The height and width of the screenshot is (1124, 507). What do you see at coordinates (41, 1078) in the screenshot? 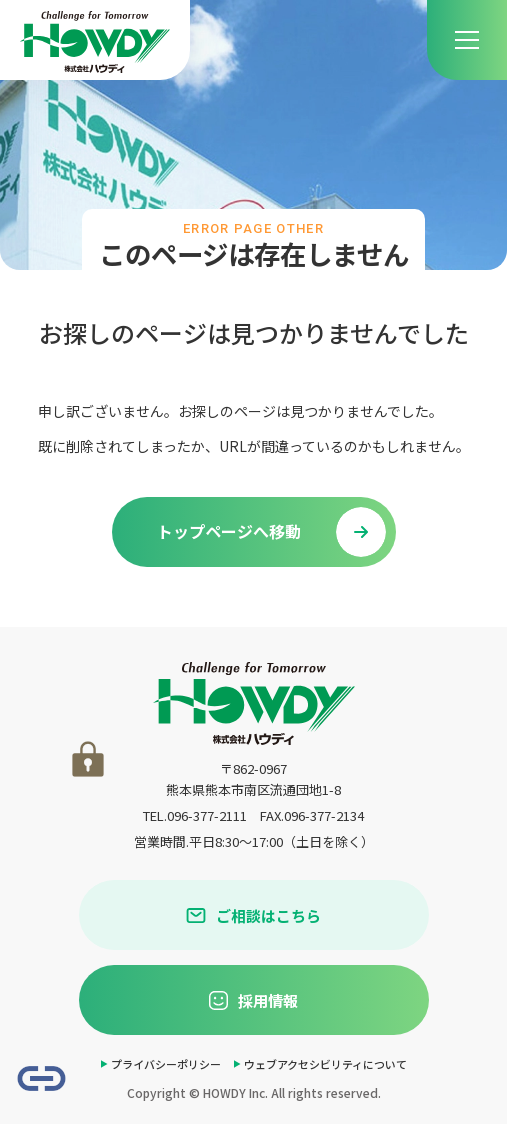
I see `copy or share a link` at bounding box center [41, 1078].